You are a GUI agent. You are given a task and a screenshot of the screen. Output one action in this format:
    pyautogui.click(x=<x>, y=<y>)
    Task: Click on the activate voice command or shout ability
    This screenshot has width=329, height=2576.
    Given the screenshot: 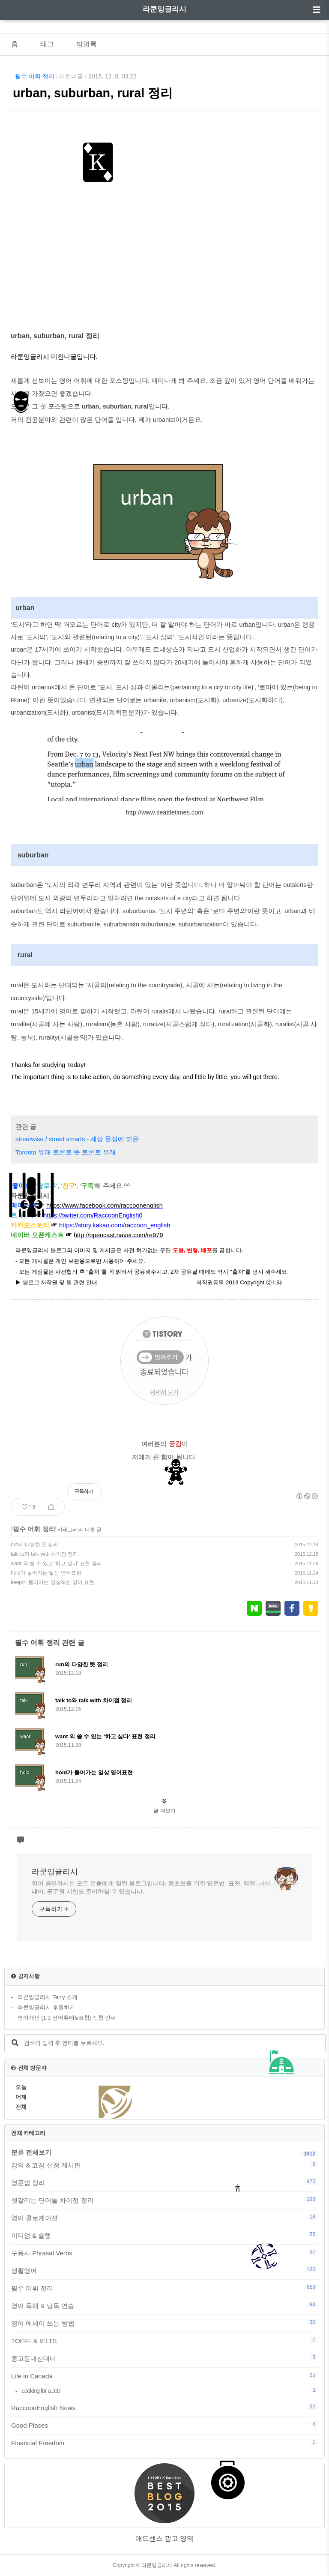 What is the action you would take?
    pyautogui.click(x=115, y=2102)
    